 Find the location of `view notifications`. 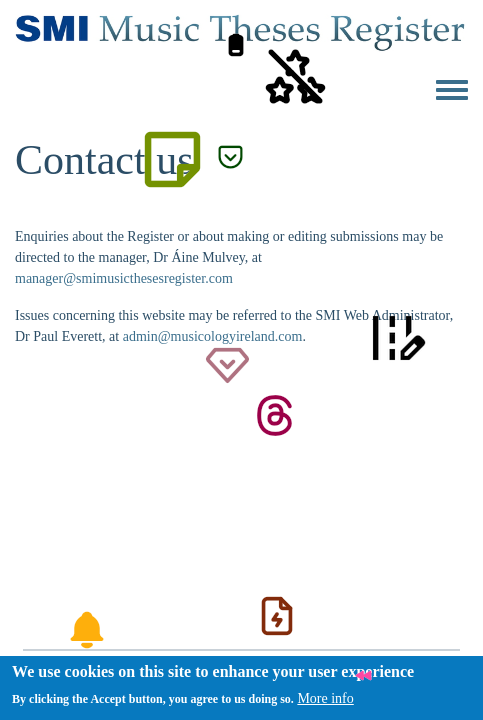

view notifications is located at coordinates (87, 630).